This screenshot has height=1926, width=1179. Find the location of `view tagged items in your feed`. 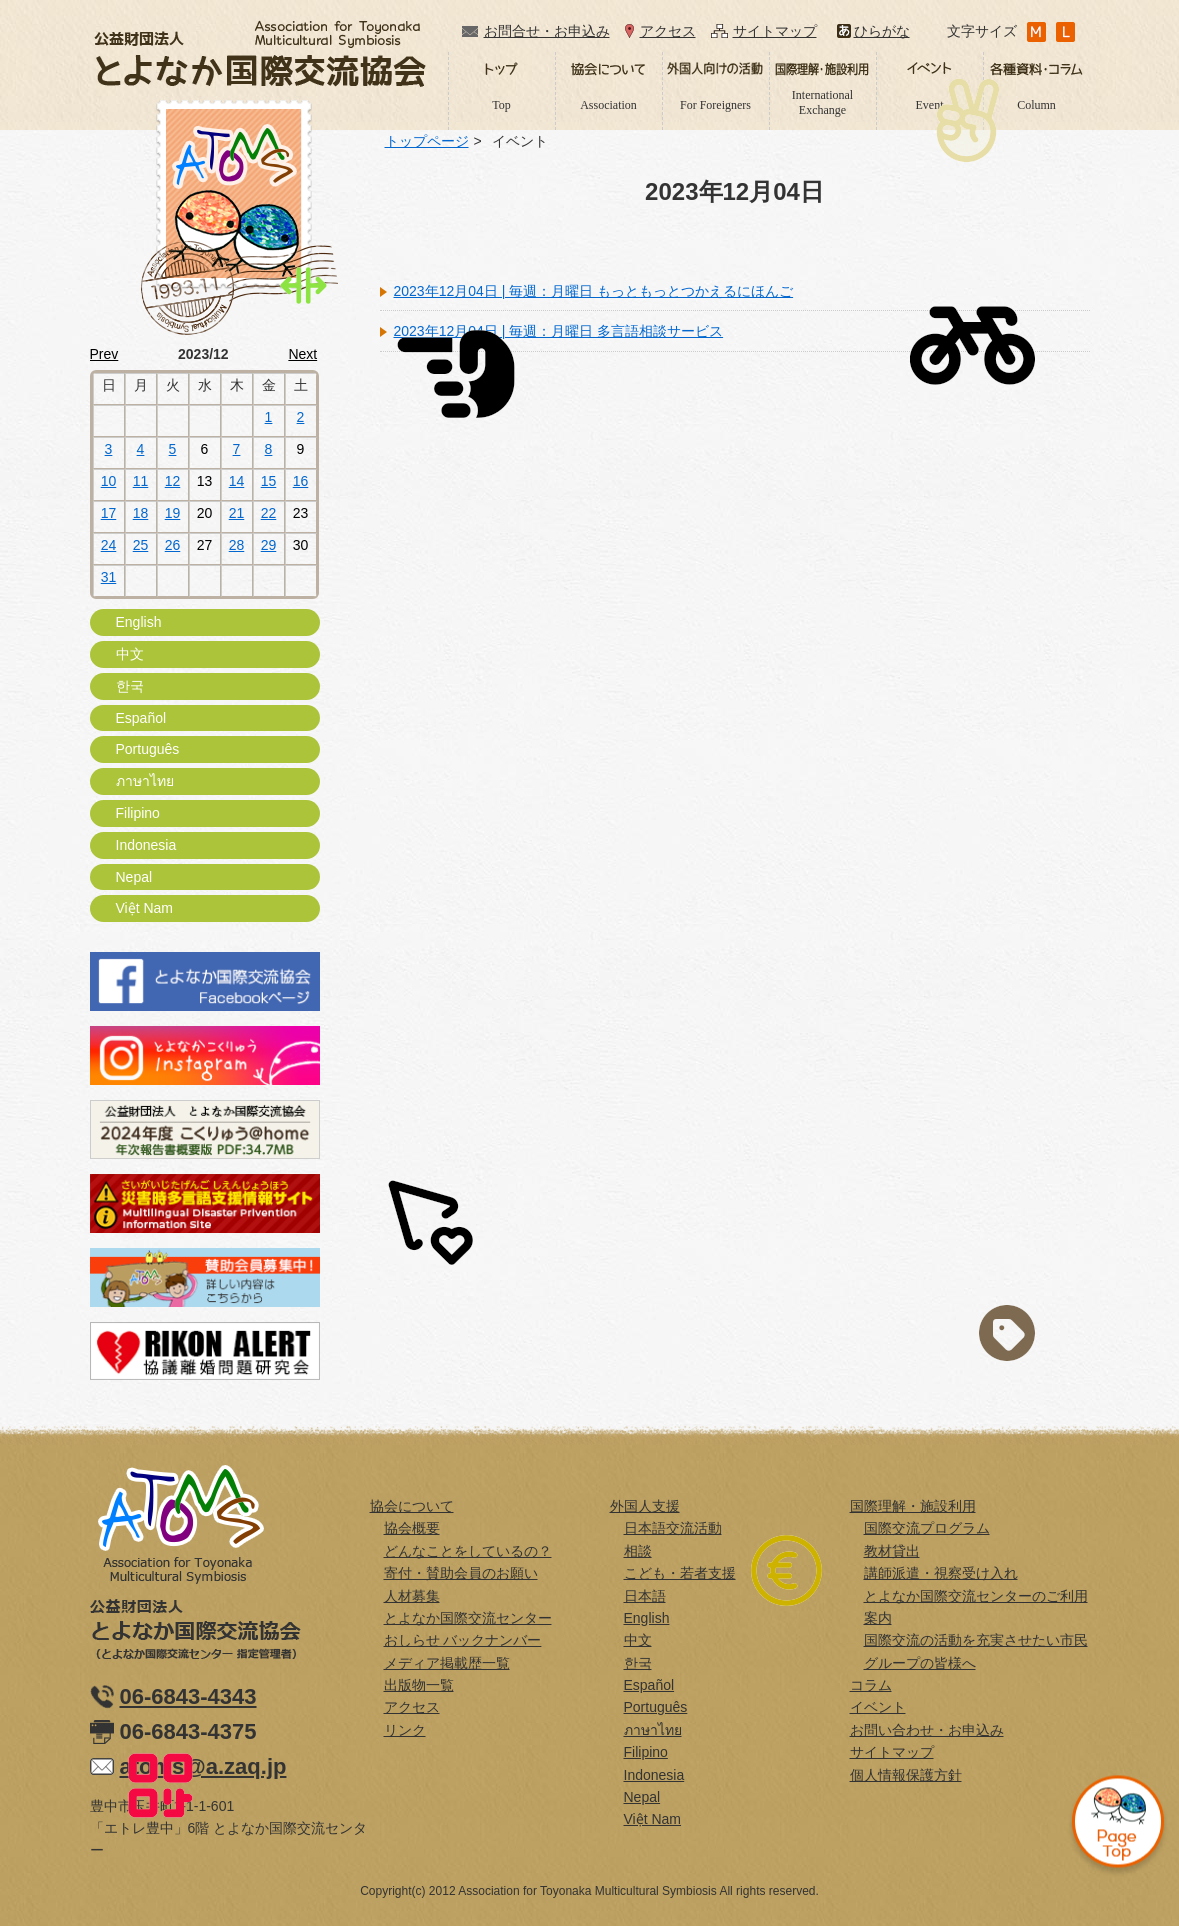

view tagged items in your feed is located at coordinates (1007, 1333).